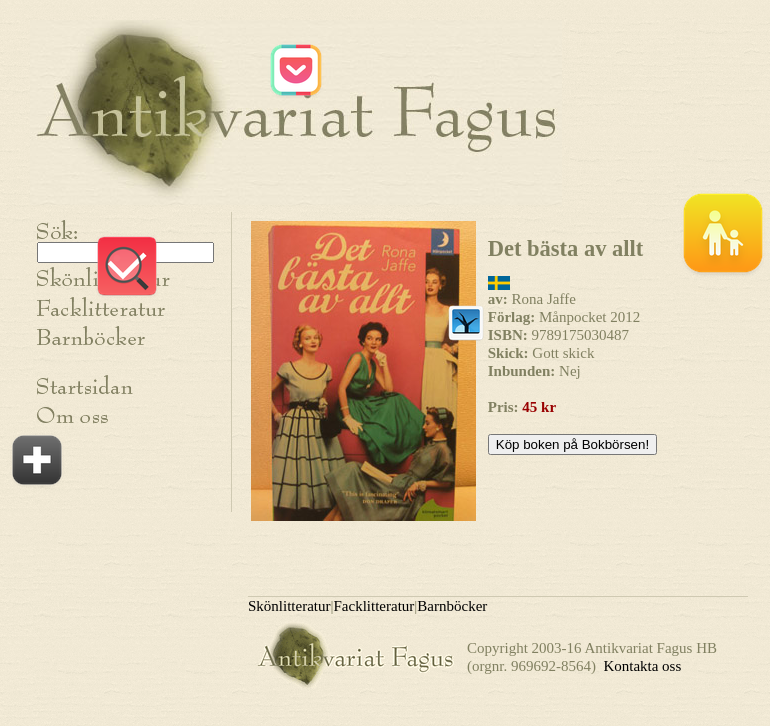 The width and height of the screenshot is (770, 726). What do you see at coordinates (37, 460) in the screenshot?
I see `open the mycanal streaming app` at bounding box center [37, 460].